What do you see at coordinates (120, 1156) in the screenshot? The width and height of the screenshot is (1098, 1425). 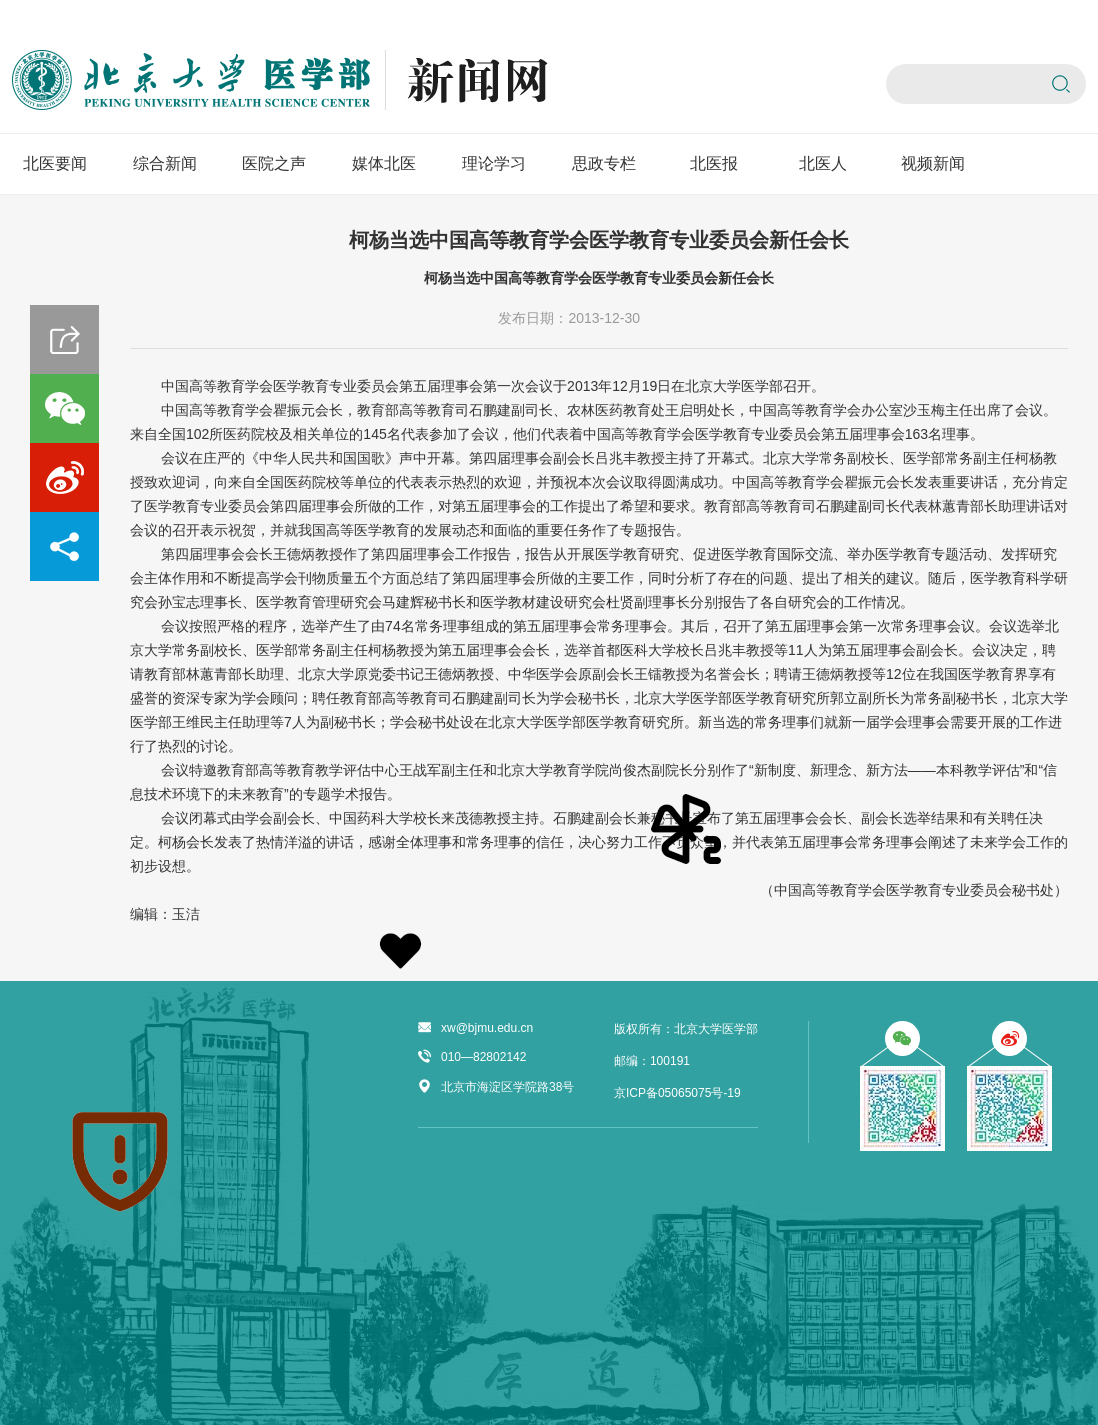 I see `security warning or alert detected` at bounding box center [120, 1156].